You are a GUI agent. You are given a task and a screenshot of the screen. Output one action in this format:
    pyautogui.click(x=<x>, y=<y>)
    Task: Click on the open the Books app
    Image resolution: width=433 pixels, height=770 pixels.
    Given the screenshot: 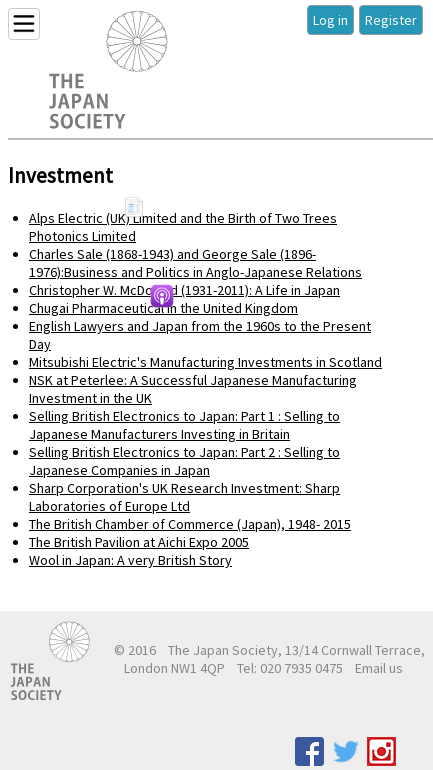 What is the action you would take?
    pyautogui.click(x=74, y=145)
    